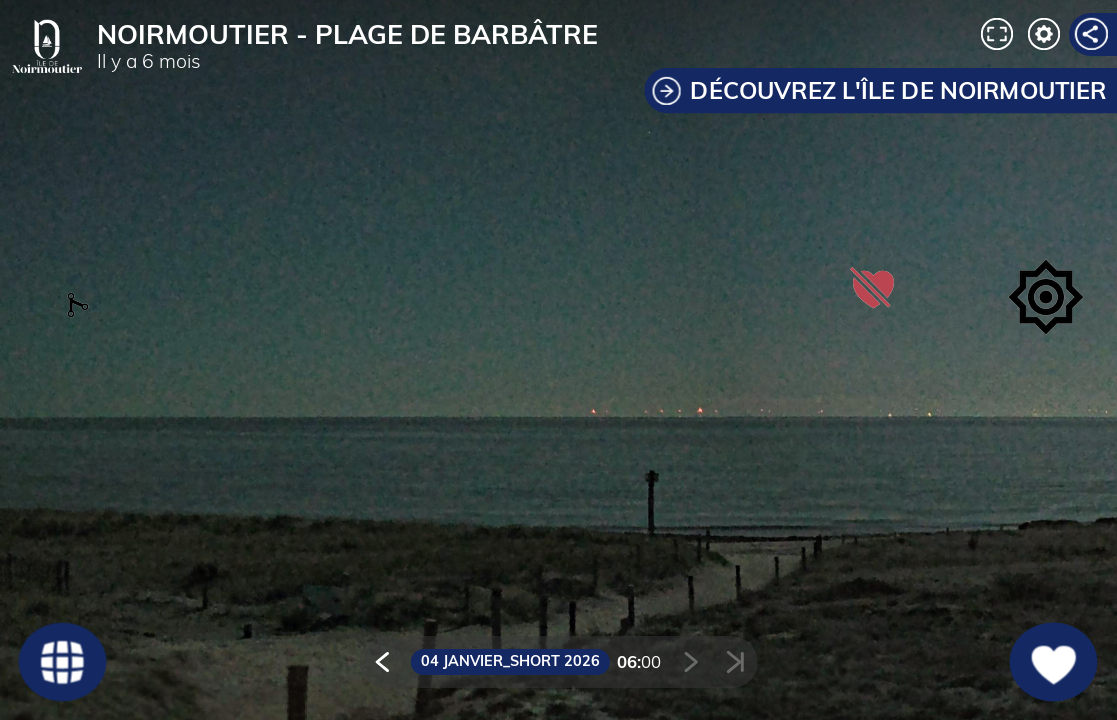 The image size is (1117, 720). What do you see at coordinates (78, 305) in the screenshot?
I see `merge branches in version control` at bounding box center [78, 305].